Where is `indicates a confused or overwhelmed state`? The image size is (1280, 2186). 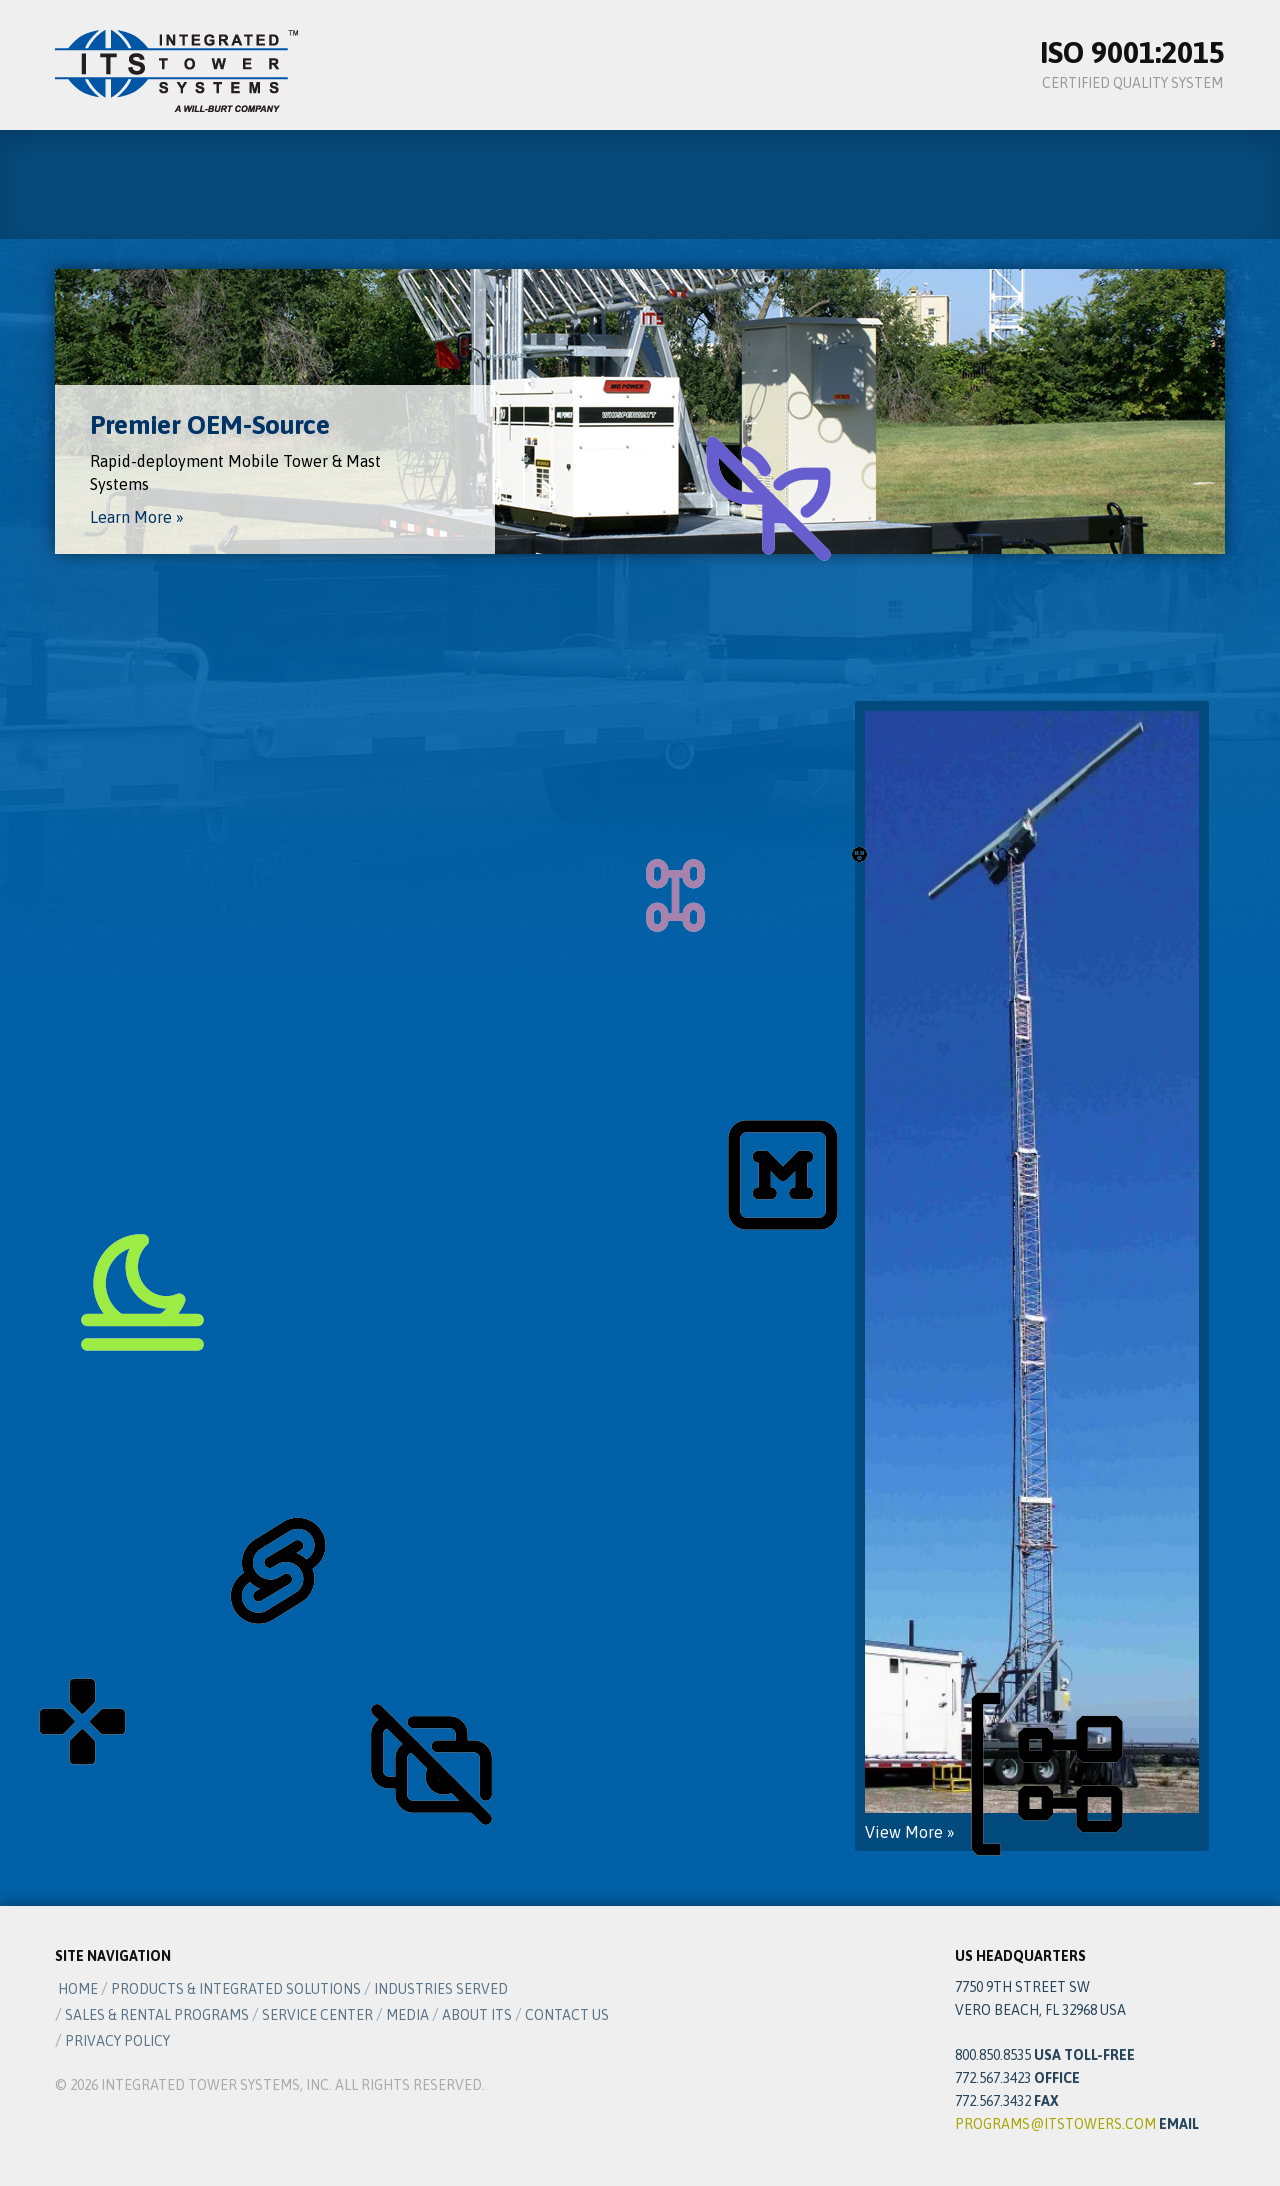
indicates a confused or overwhelmed state is located at coordinates (859, 854).